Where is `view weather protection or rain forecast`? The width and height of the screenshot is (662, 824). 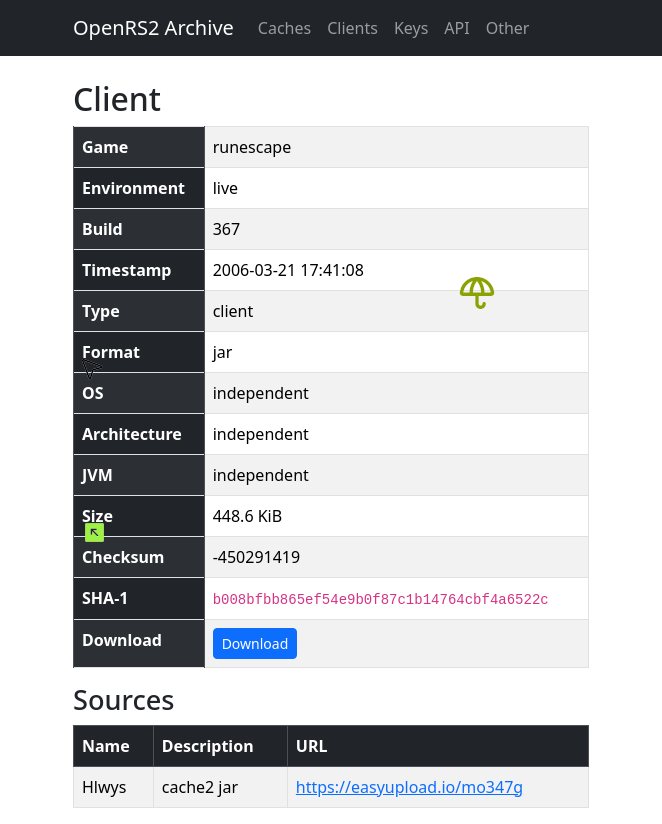 view weather protection or rain forecast is located at coordinates (477, 293).